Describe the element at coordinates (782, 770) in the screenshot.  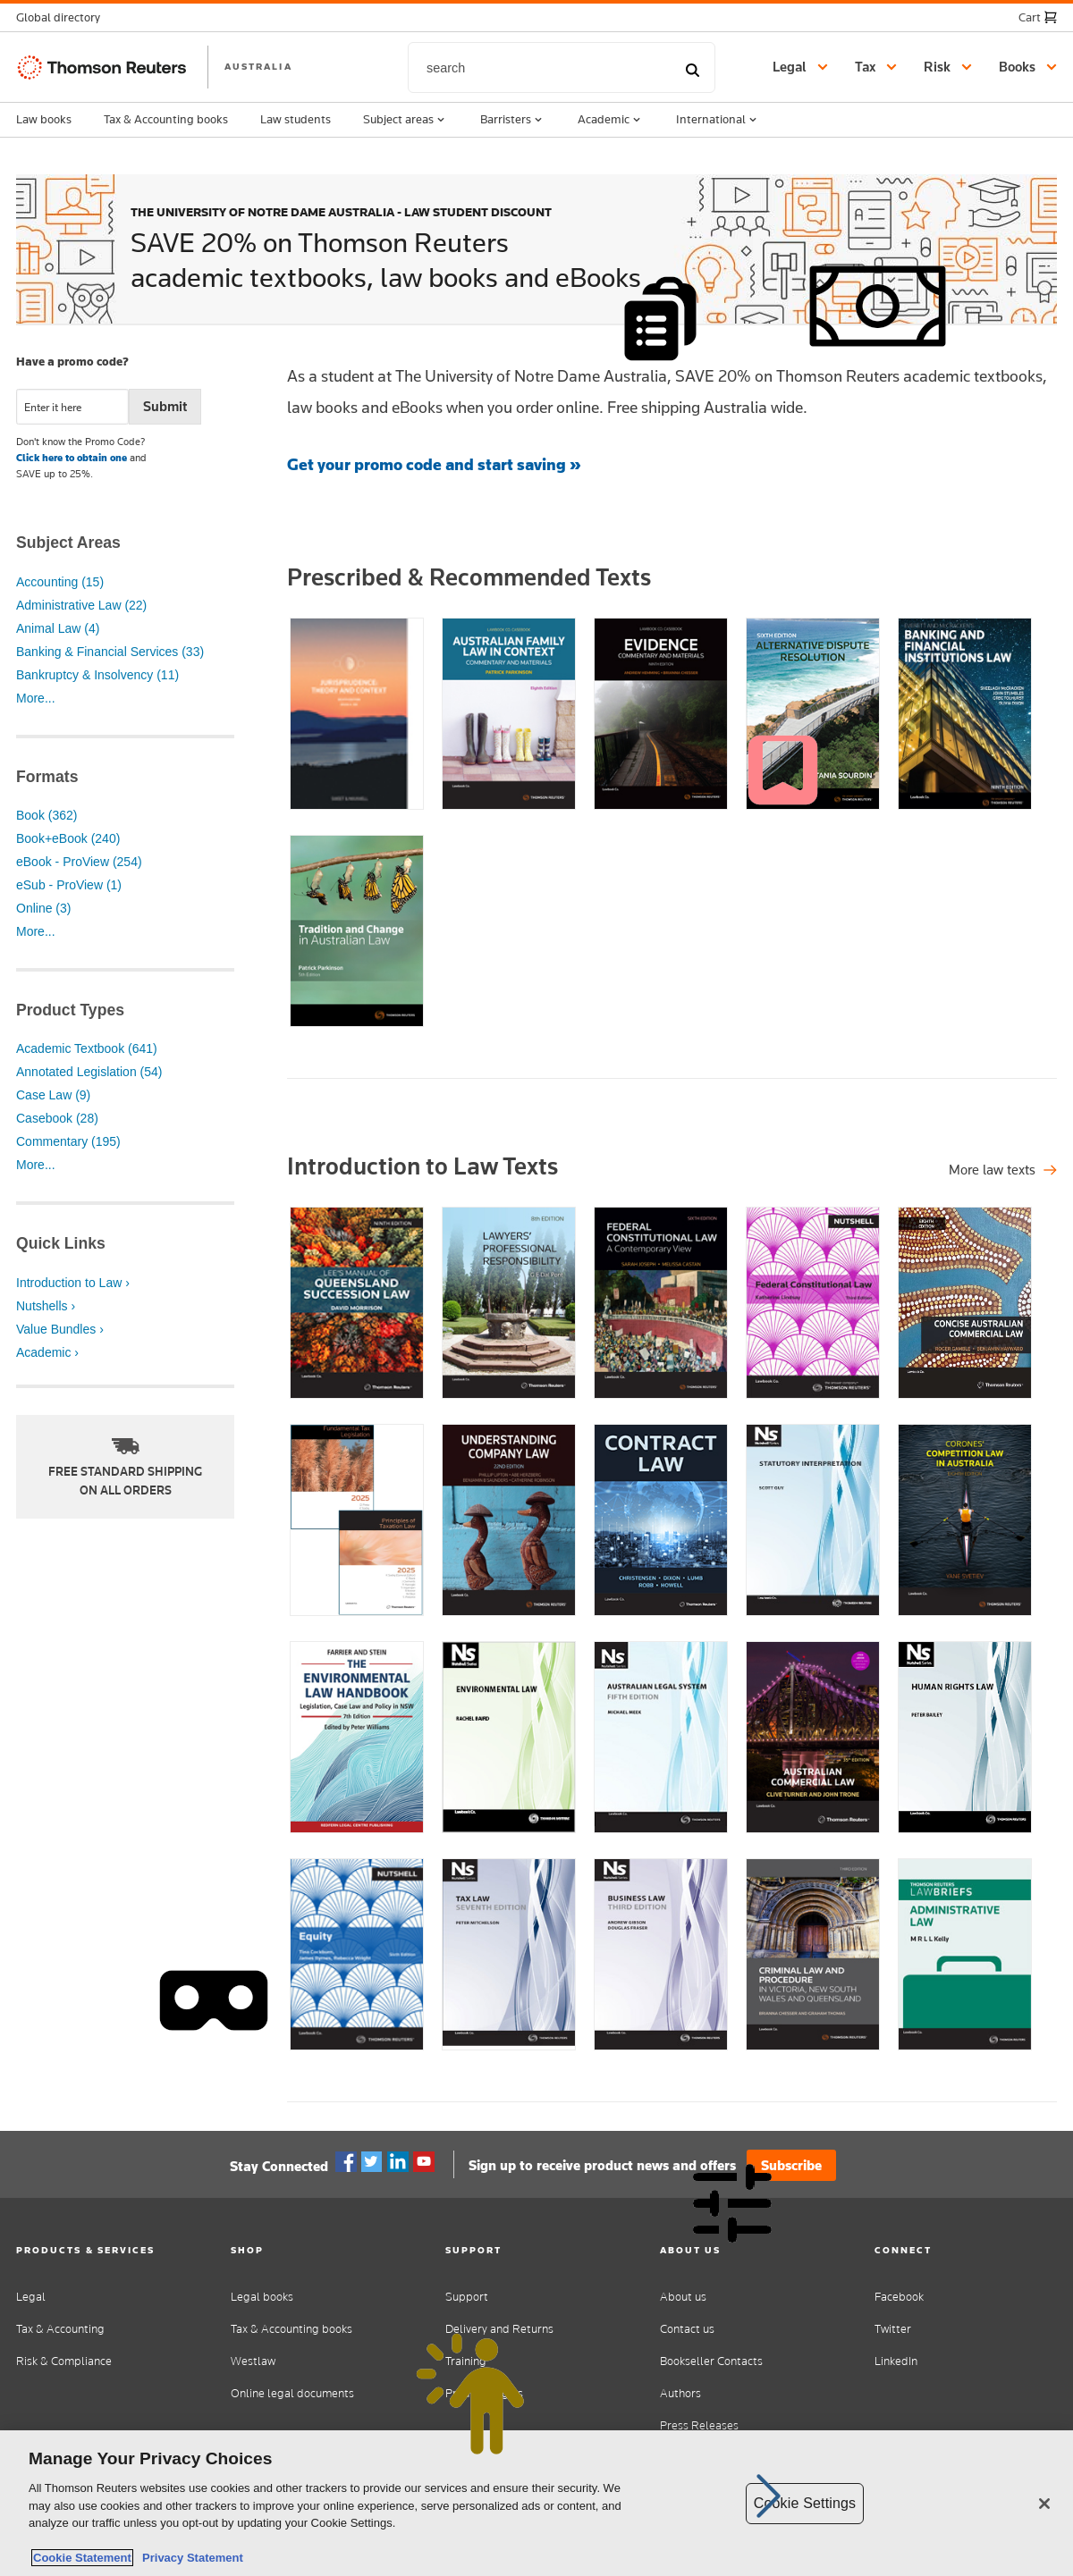
I see `save or bookmark this item` at that location.